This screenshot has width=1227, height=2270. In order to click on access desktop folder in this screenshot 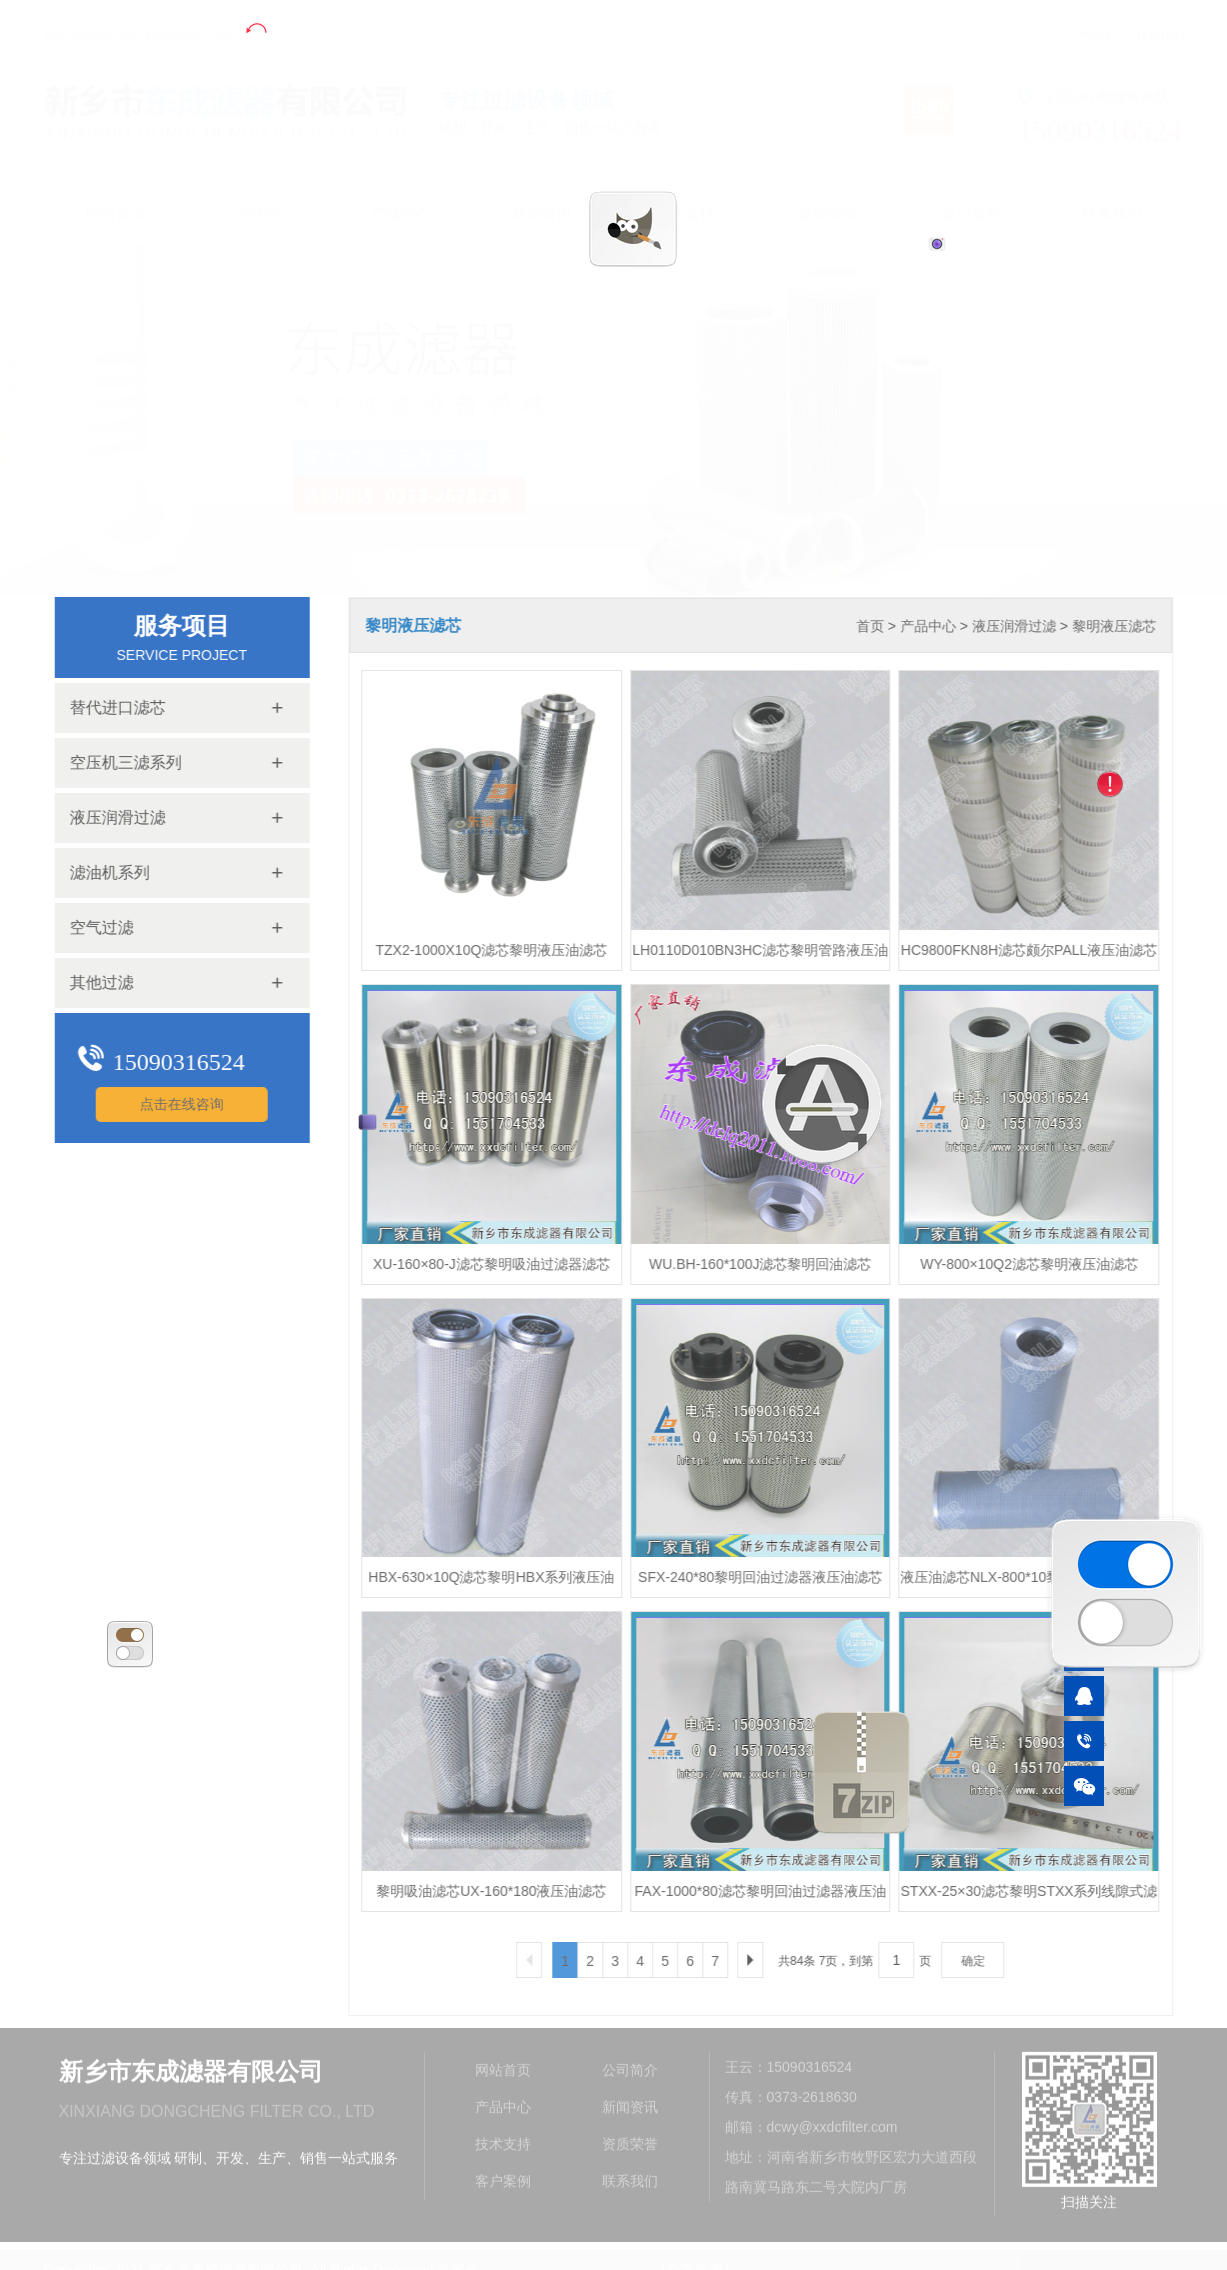, I will do `click(367, 1121)`.